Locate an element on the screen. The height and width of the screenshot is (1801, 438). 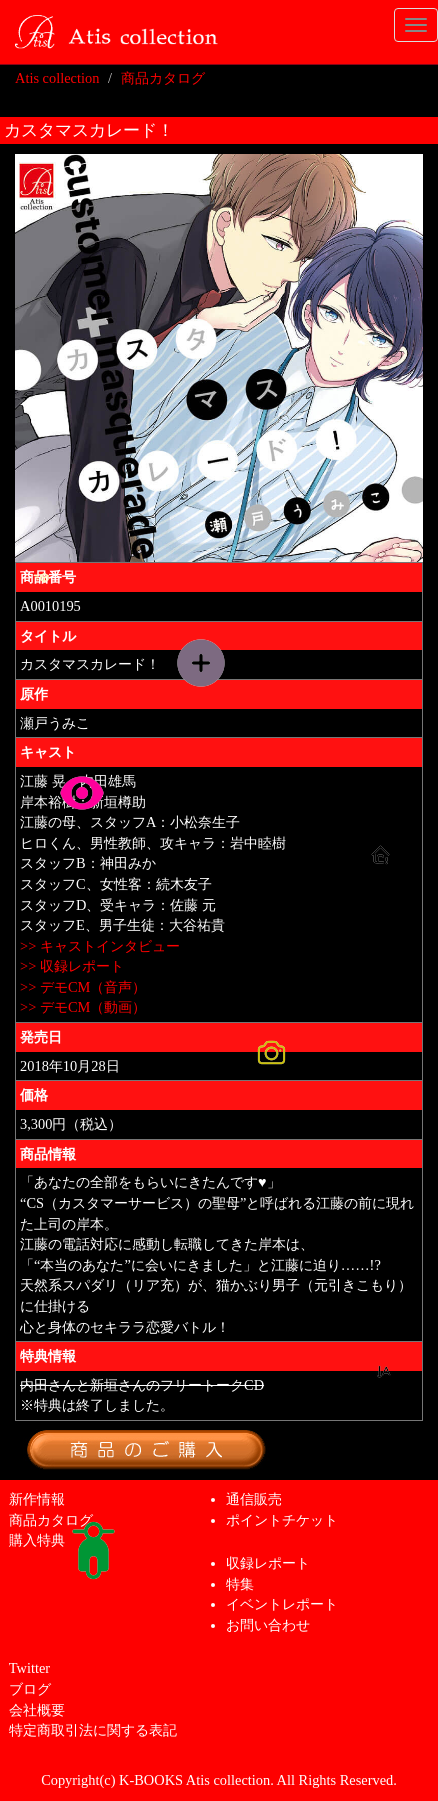
send or ship a package is located at coordinates (41, 577).